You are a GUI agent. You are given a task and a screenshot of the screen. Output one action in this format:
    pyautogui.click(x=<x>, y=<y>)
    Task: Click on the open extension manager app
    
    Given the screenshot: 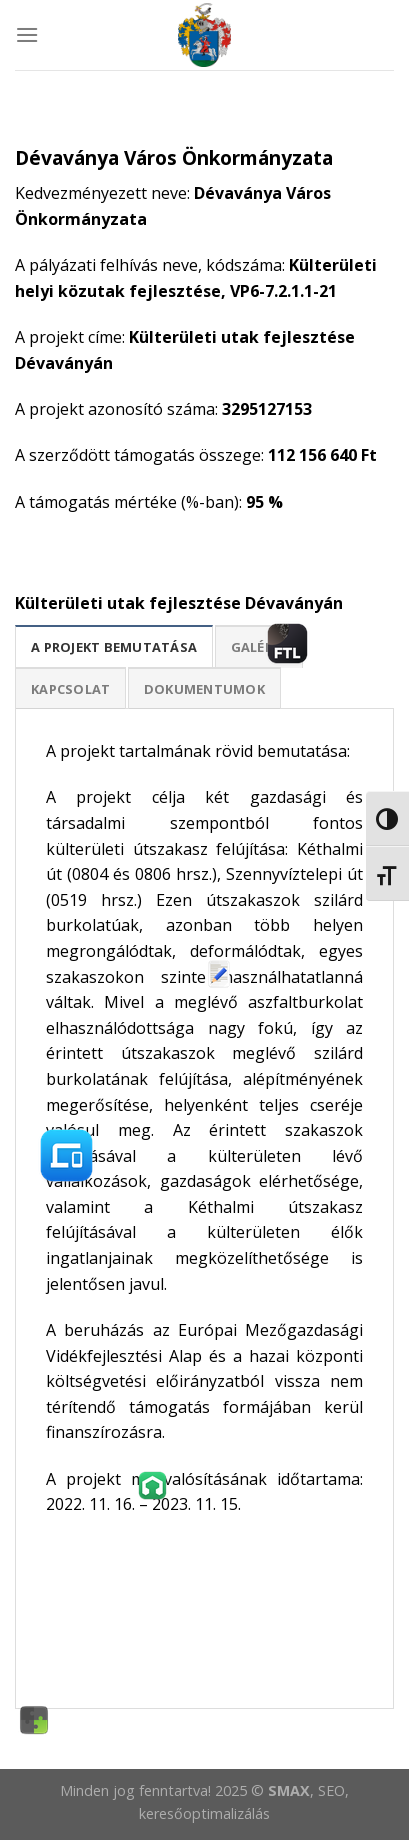 What is the action you would take?
    pyautogui.click(x=34, y=1720)
    